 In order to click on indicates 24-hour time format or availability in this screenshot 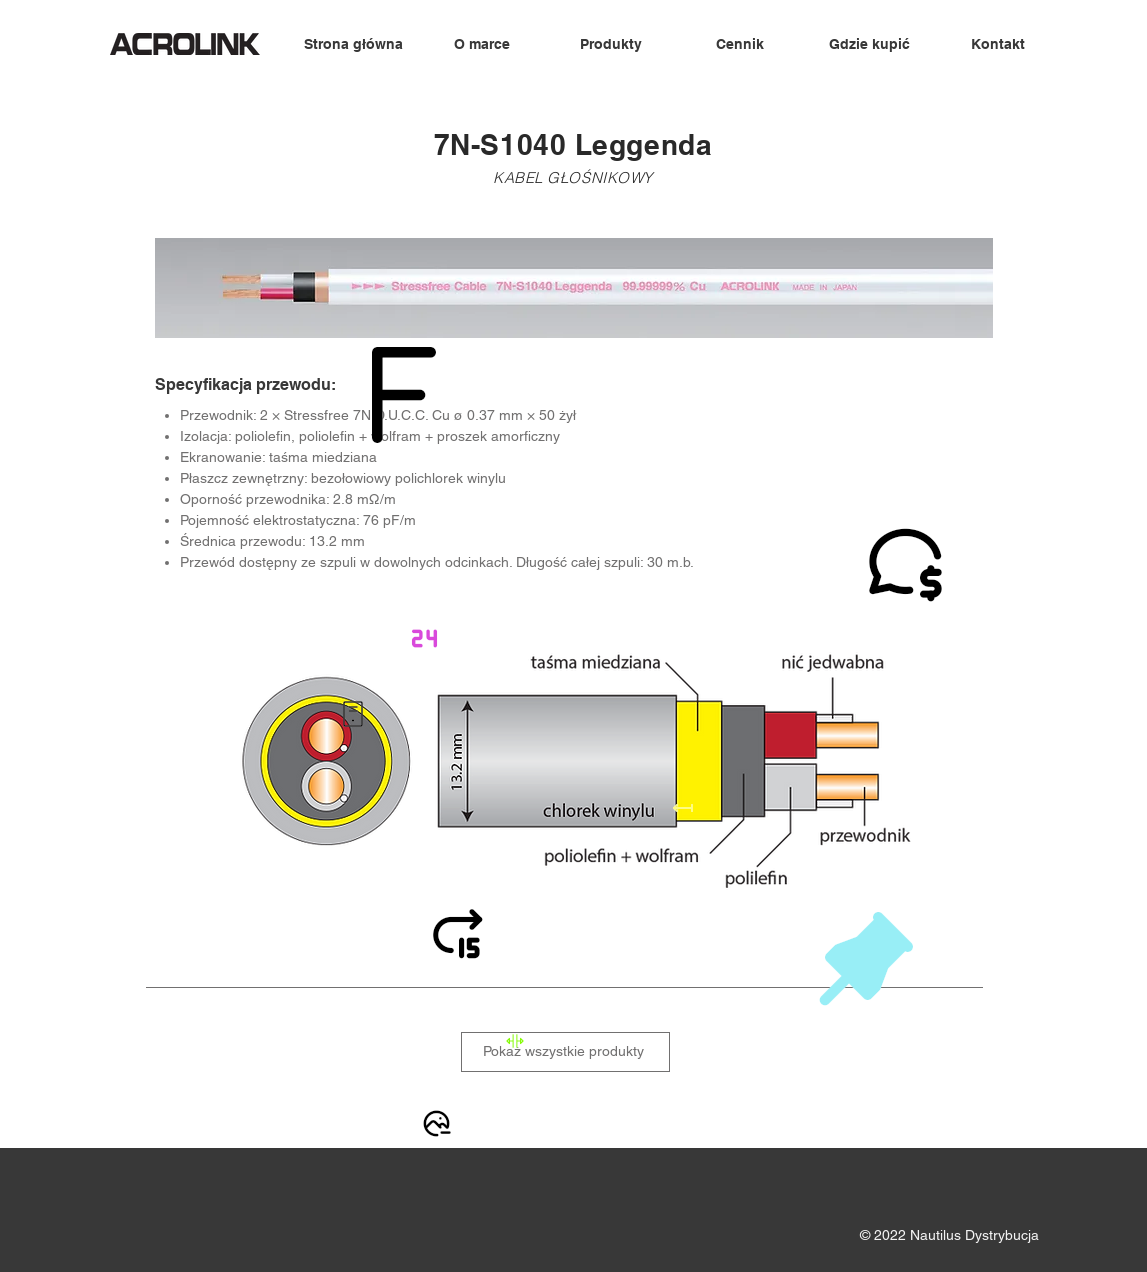, I will do `click(424, 638)`.